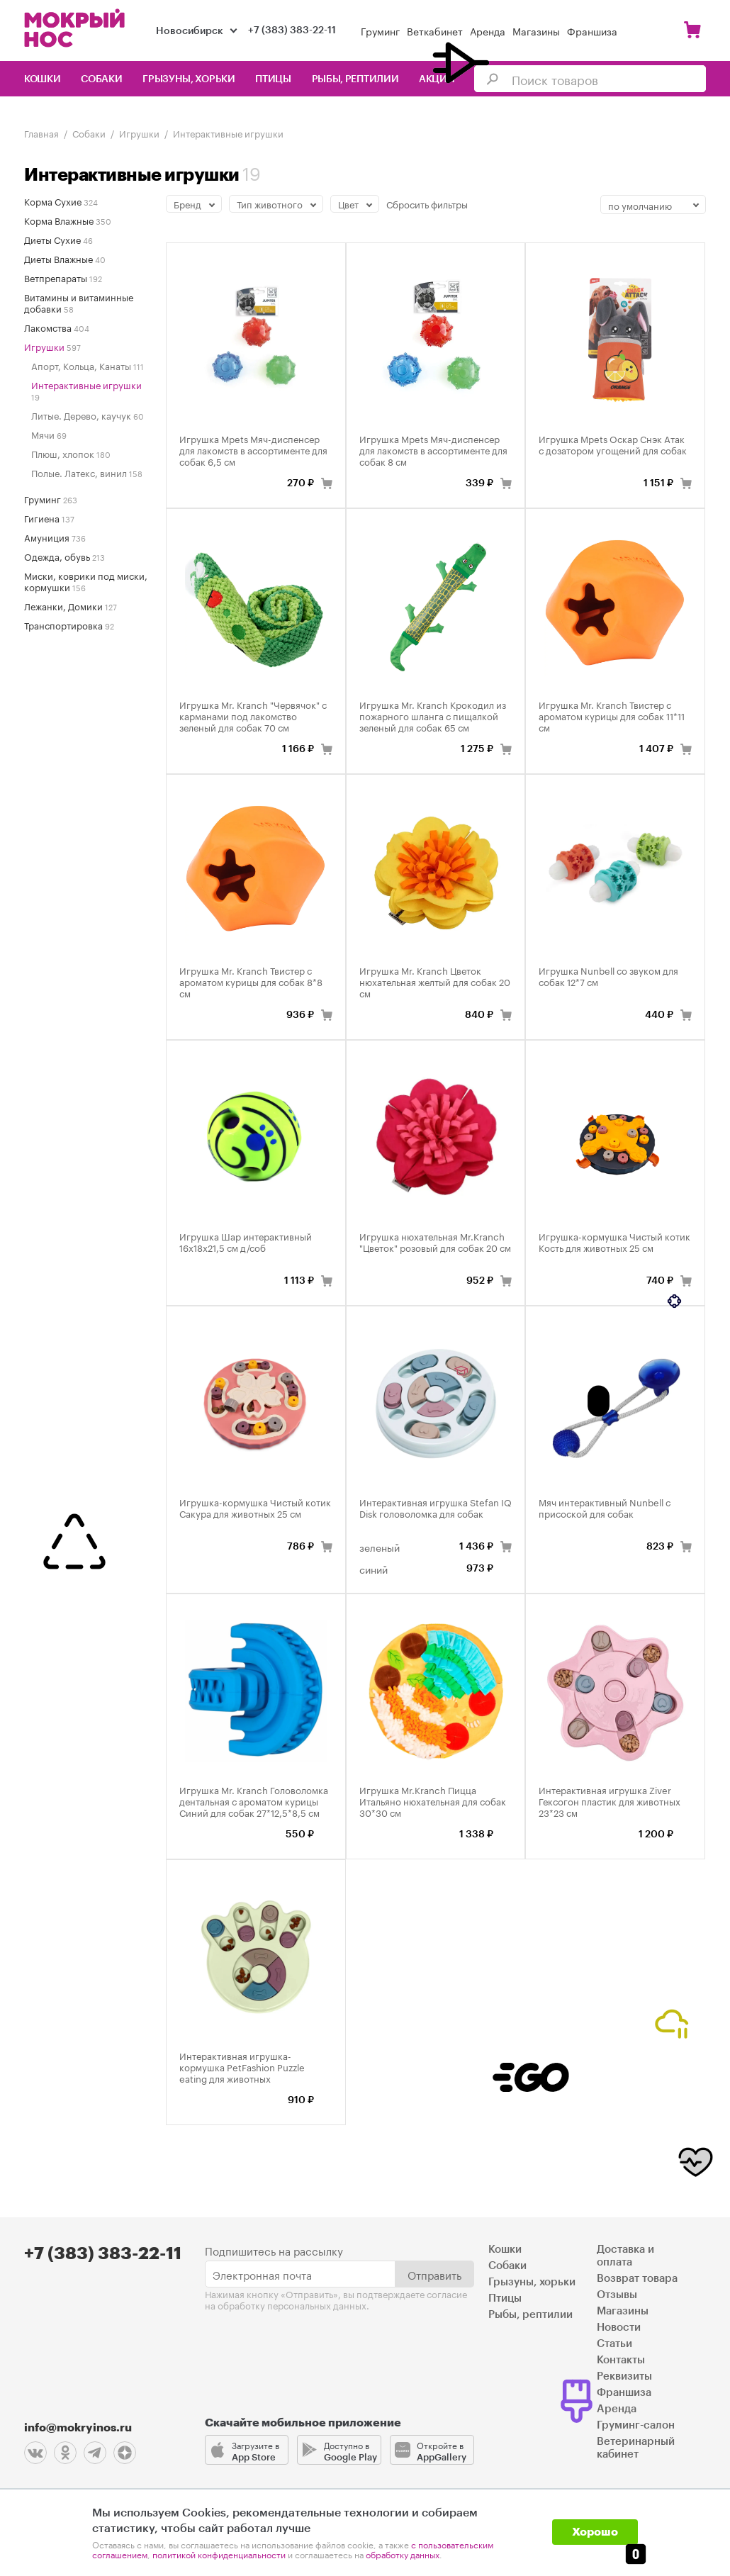  Describe the element at coordinates (74, 1542) in the screenshot. I see `indicates a draft or incomplete state` at that location.